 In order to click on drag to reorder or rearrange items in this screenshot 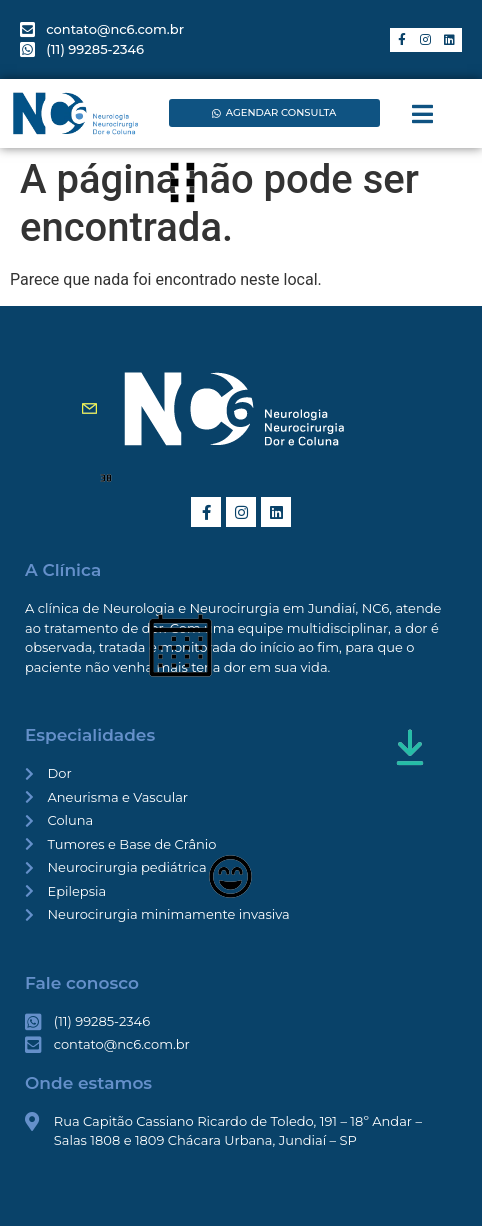, I will do `click(182, 182)`.